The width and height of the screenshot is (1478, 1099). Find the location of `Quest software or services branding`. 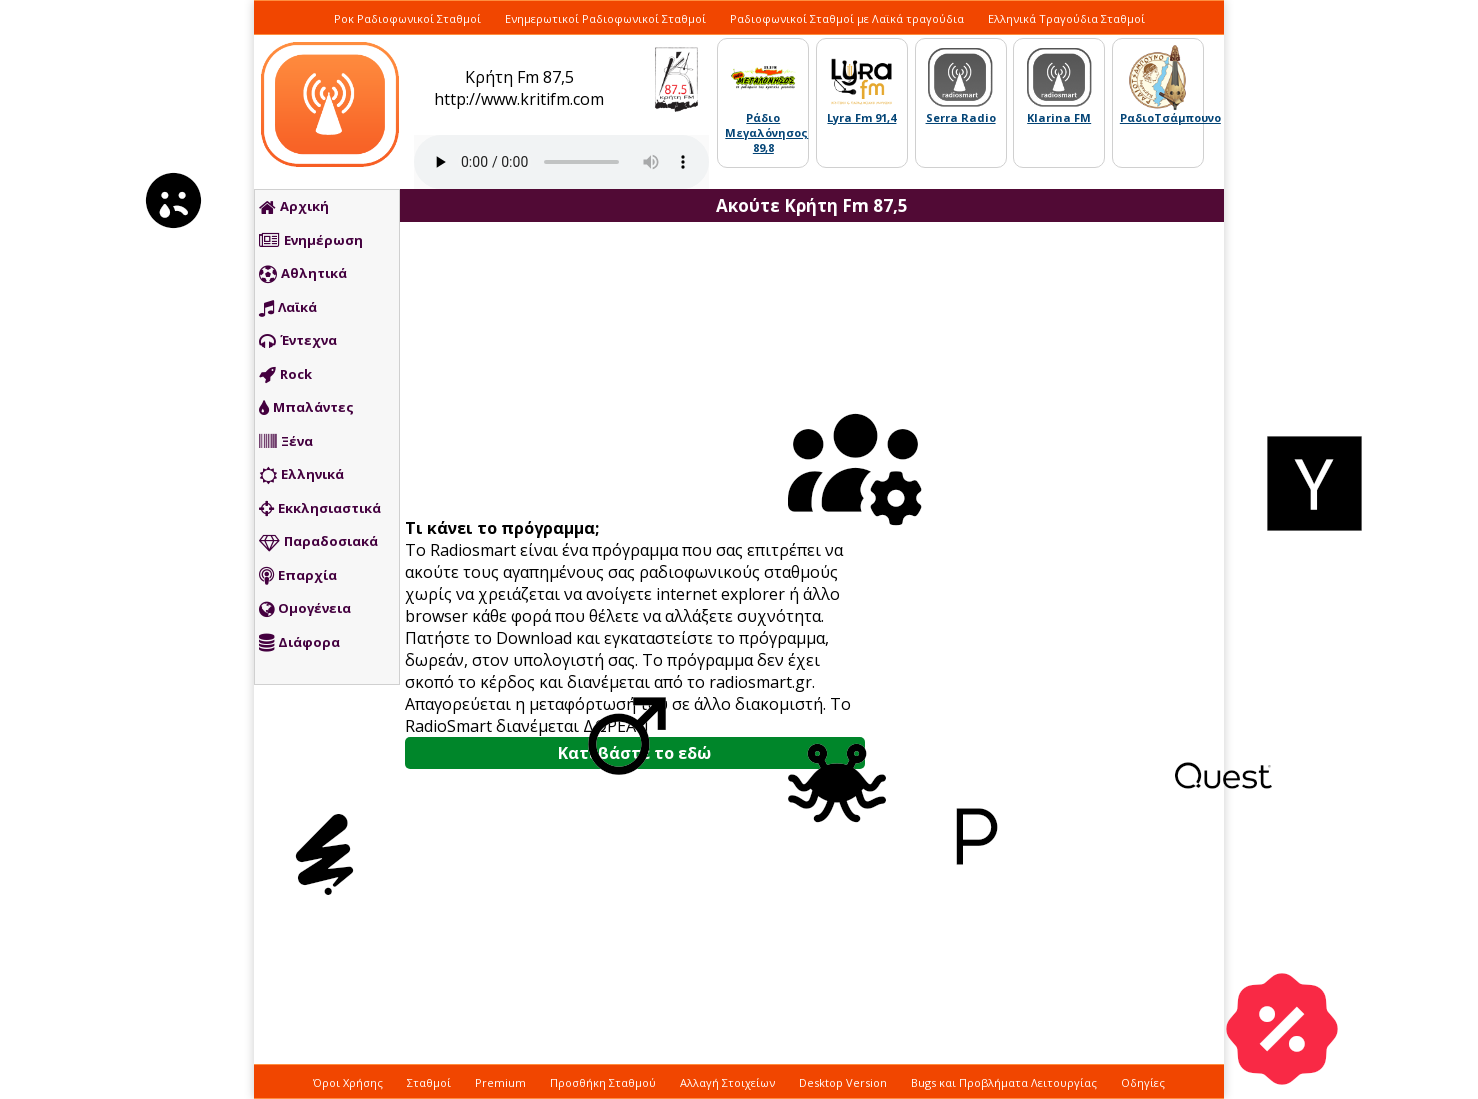

Quest software or services branding is located at coordinates (1223, 775).